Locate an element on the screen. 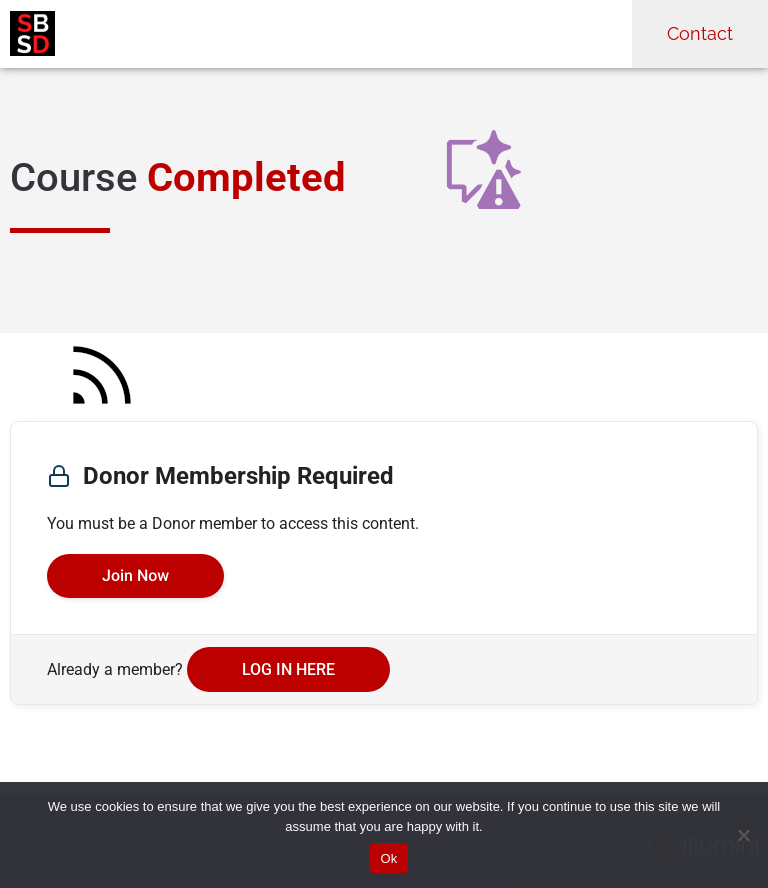 Image resolution: width=768 pixels, height=888 pixels. AI chat feature experiencing an issue or error is located at coordinates (481, 169).